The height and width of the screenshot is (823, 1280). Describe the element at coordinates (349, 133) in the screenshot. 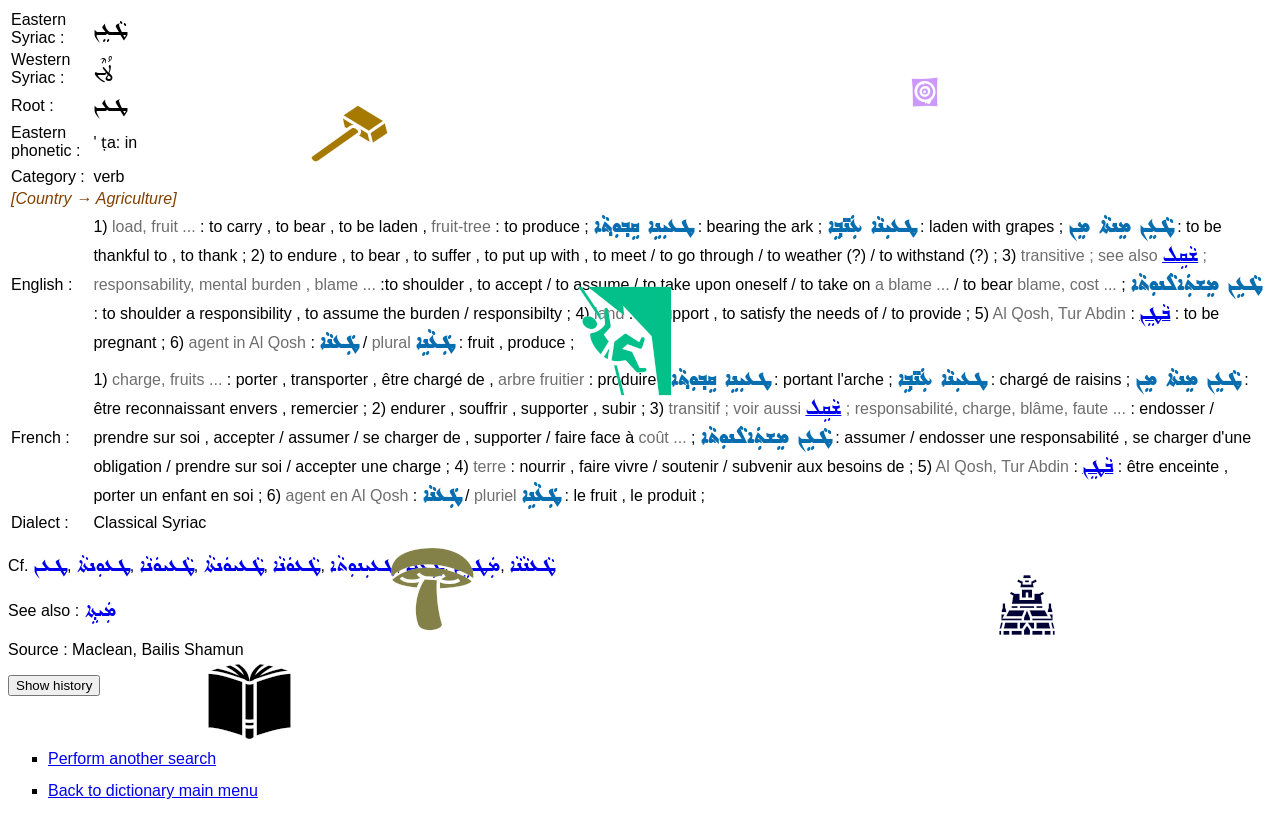

I see `access crafting or building tools` at that location.